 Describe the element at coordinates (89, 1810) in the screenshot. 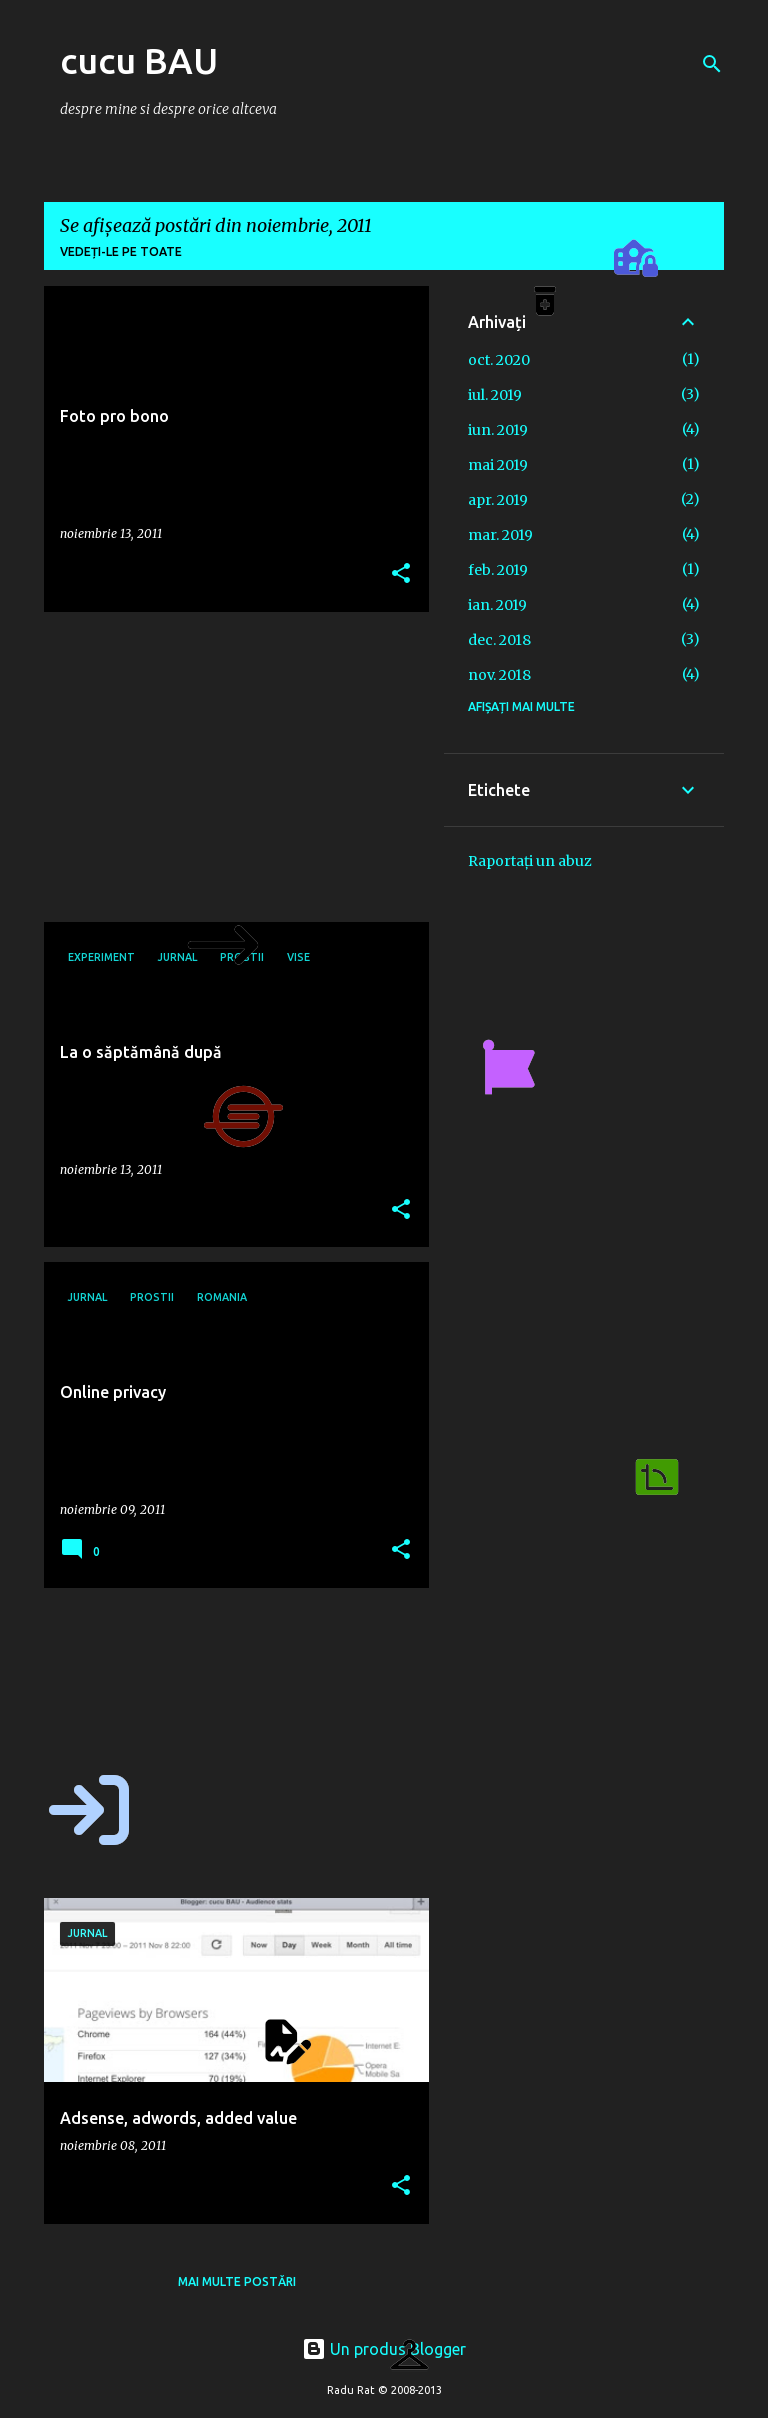

I see `log in to your account` at that location.